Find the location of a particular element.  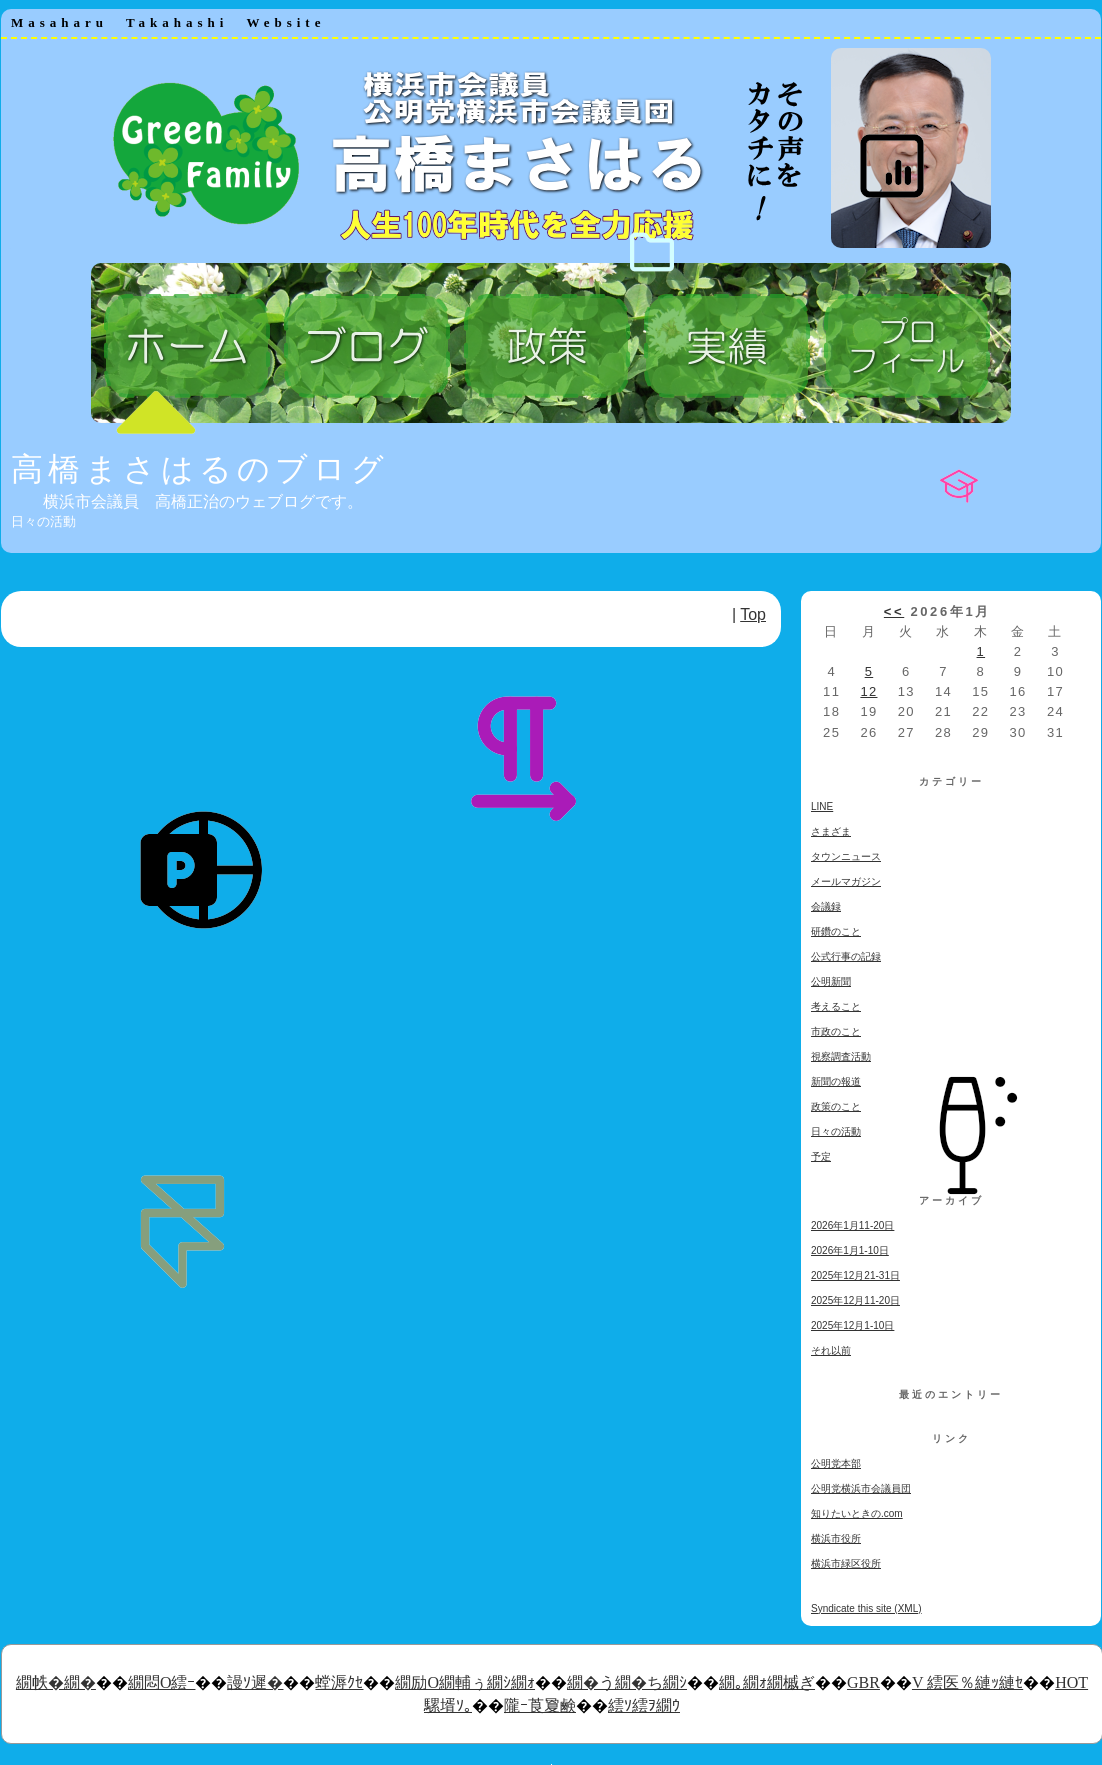

celebrate an achievement or milestone is located at coordinates (966, 1135).